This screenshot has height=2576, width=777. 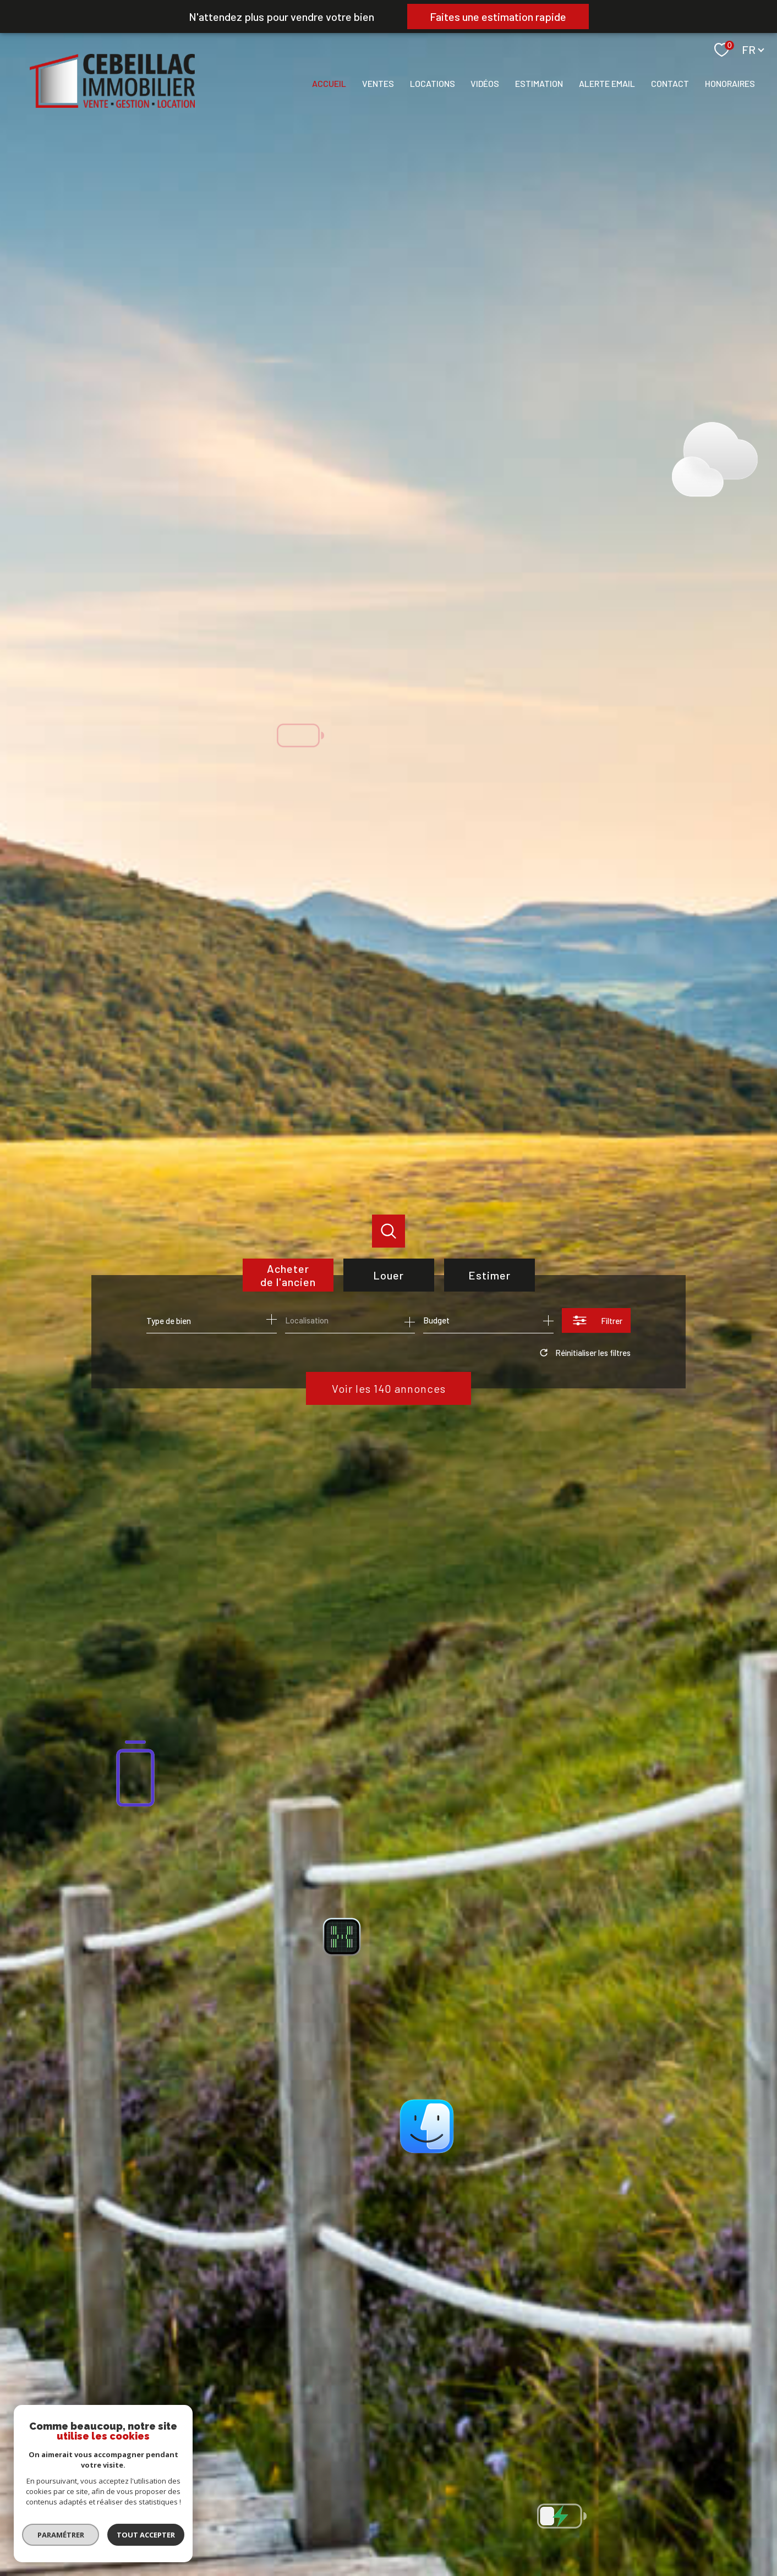 I want to click on open htop system monitor, so click(x=342, y=1937).